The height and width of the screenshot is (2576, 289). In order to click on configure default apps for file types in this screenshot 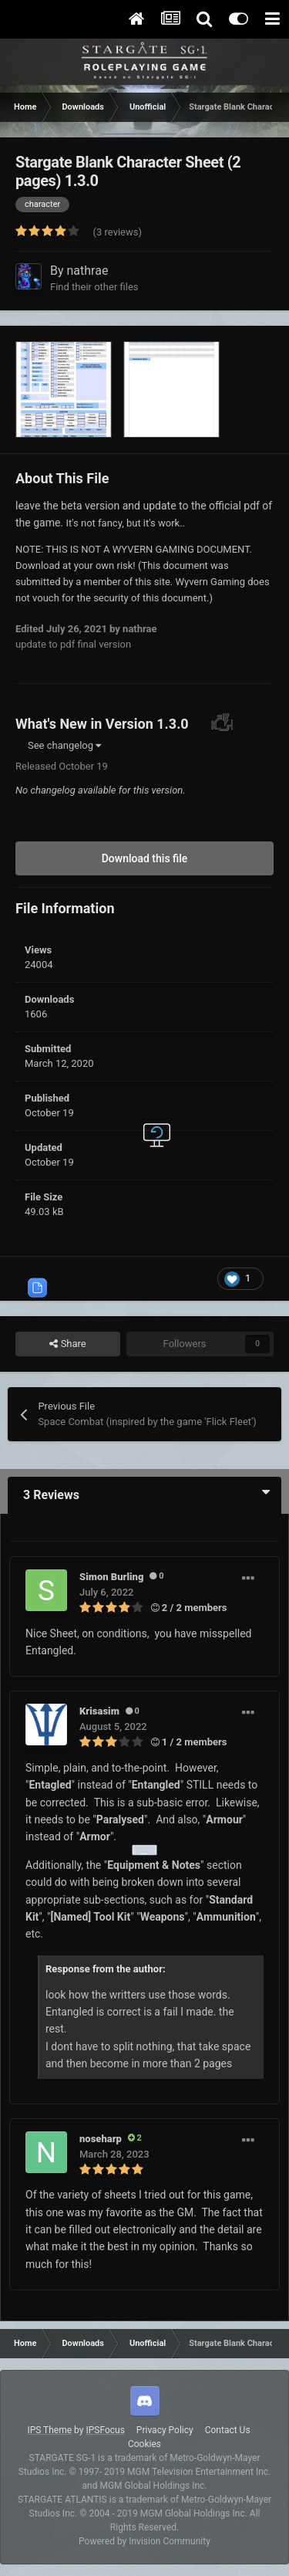, I will do `click(37, 1288)`.